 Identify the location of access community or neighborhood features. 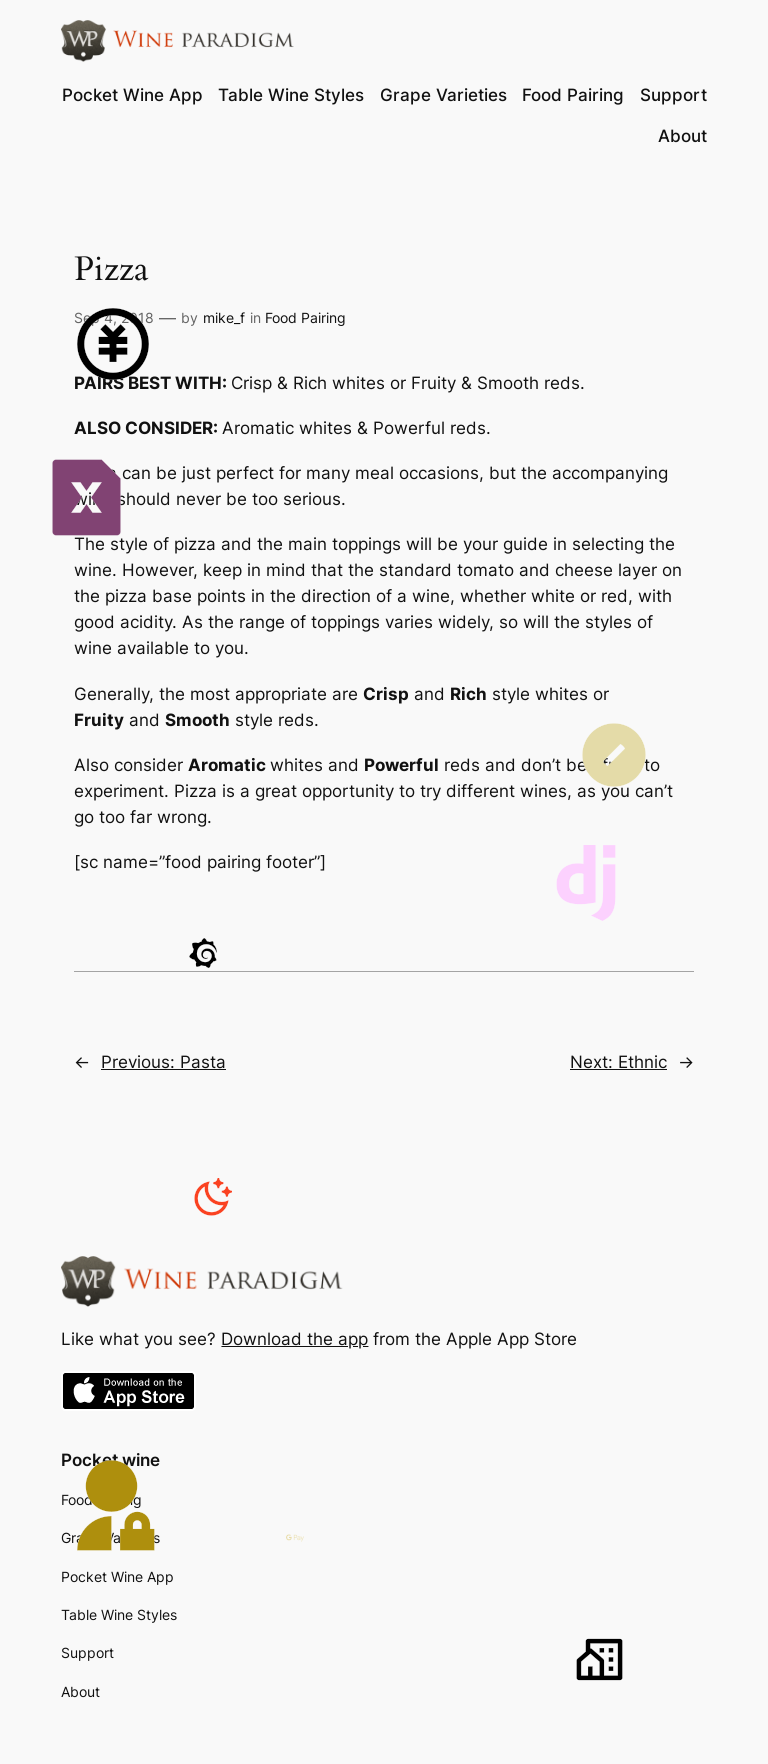
(599, 1659).